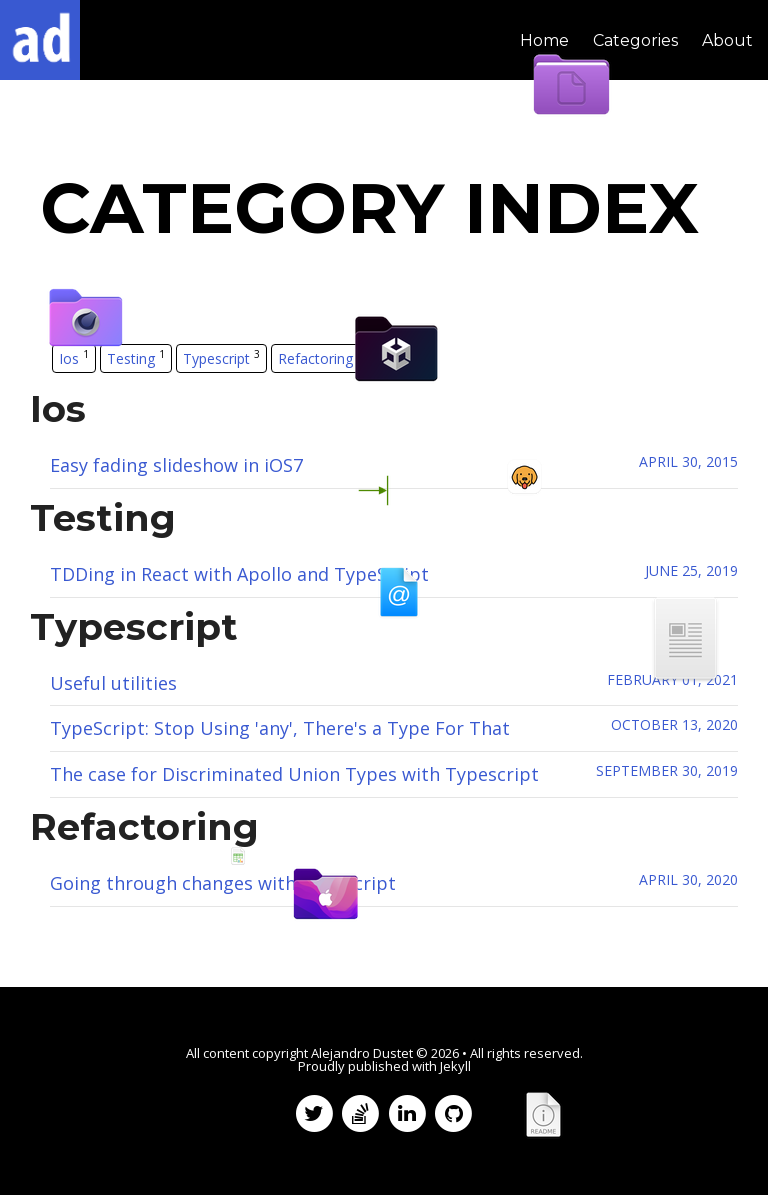 This screenshot has height=1195, width=768. Describe the element at coordinates (373, 490) in the screenshot. I see `go to the last item or page` at that location.